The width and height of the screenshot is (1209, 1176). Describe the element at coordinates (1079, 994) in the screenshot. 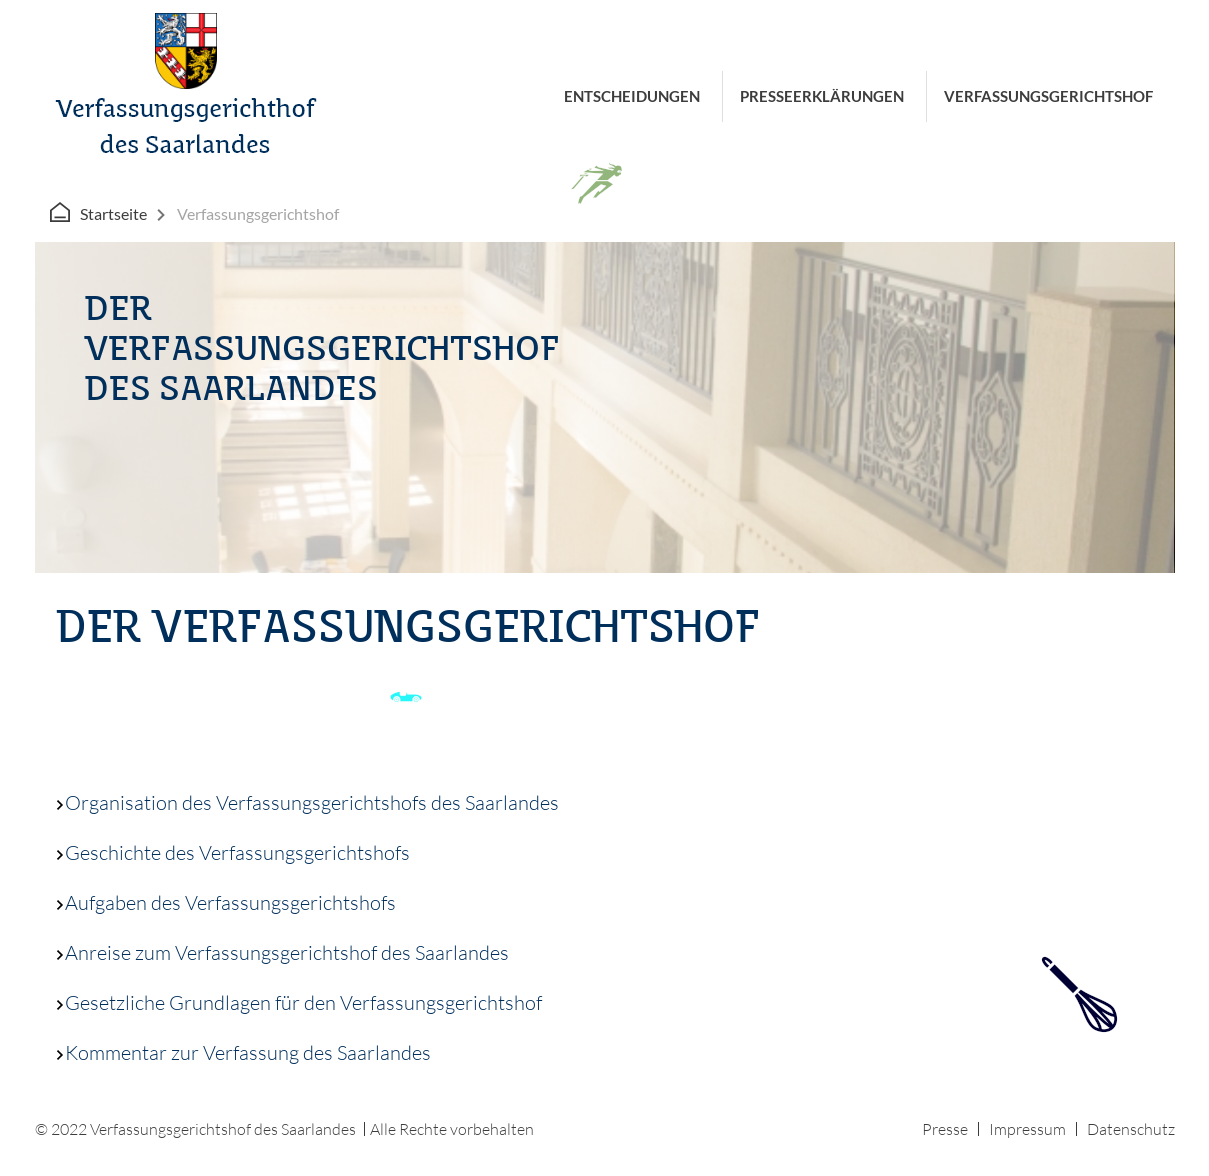

I see `access cooking or baking tools` at that location.